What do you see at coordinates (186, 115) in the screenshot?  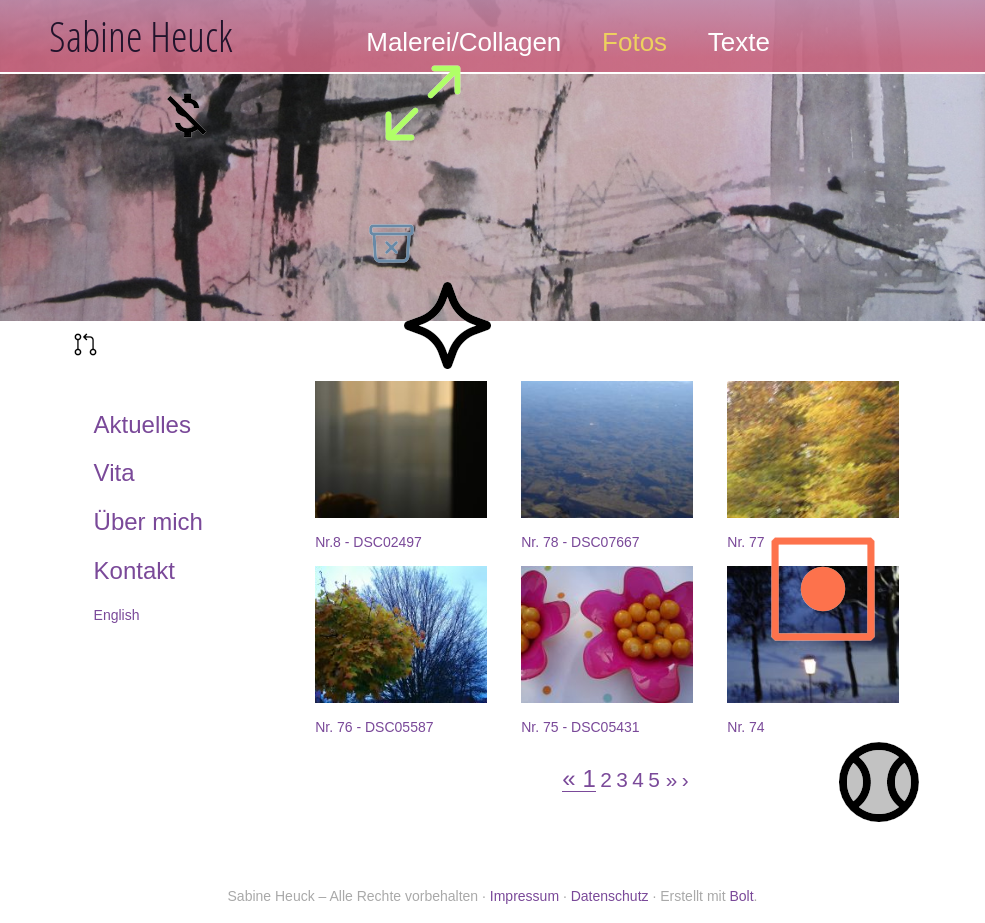 I see `indicates no cost or free item` at bounding box center [186, 115].